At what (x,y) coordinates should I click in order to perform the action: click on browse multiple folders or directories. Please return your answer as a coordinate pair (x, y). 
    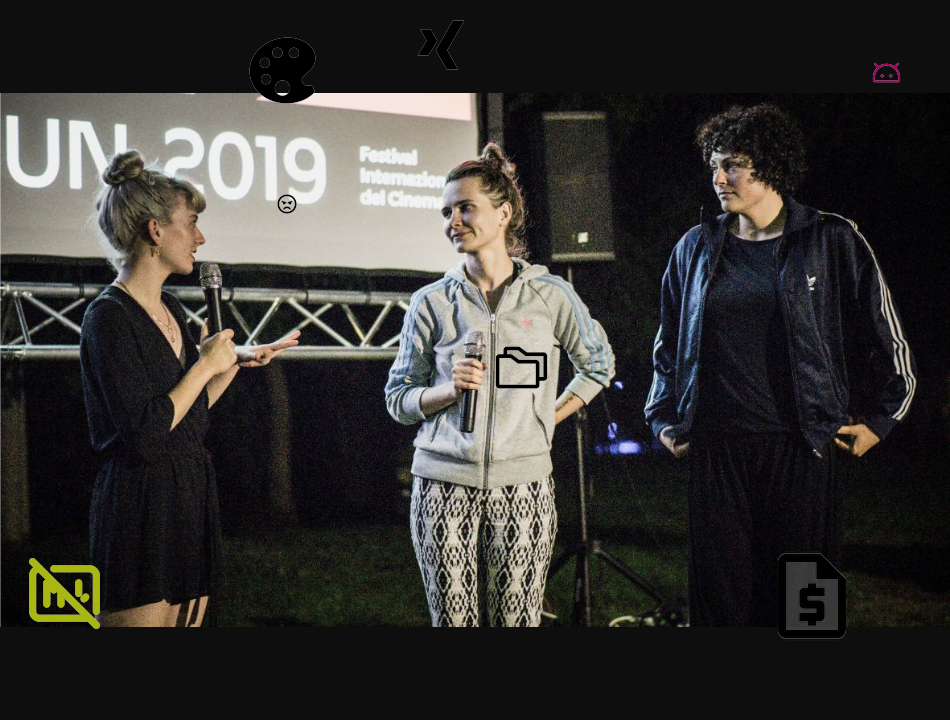
    Looking at the image, I should click on (520, 367).